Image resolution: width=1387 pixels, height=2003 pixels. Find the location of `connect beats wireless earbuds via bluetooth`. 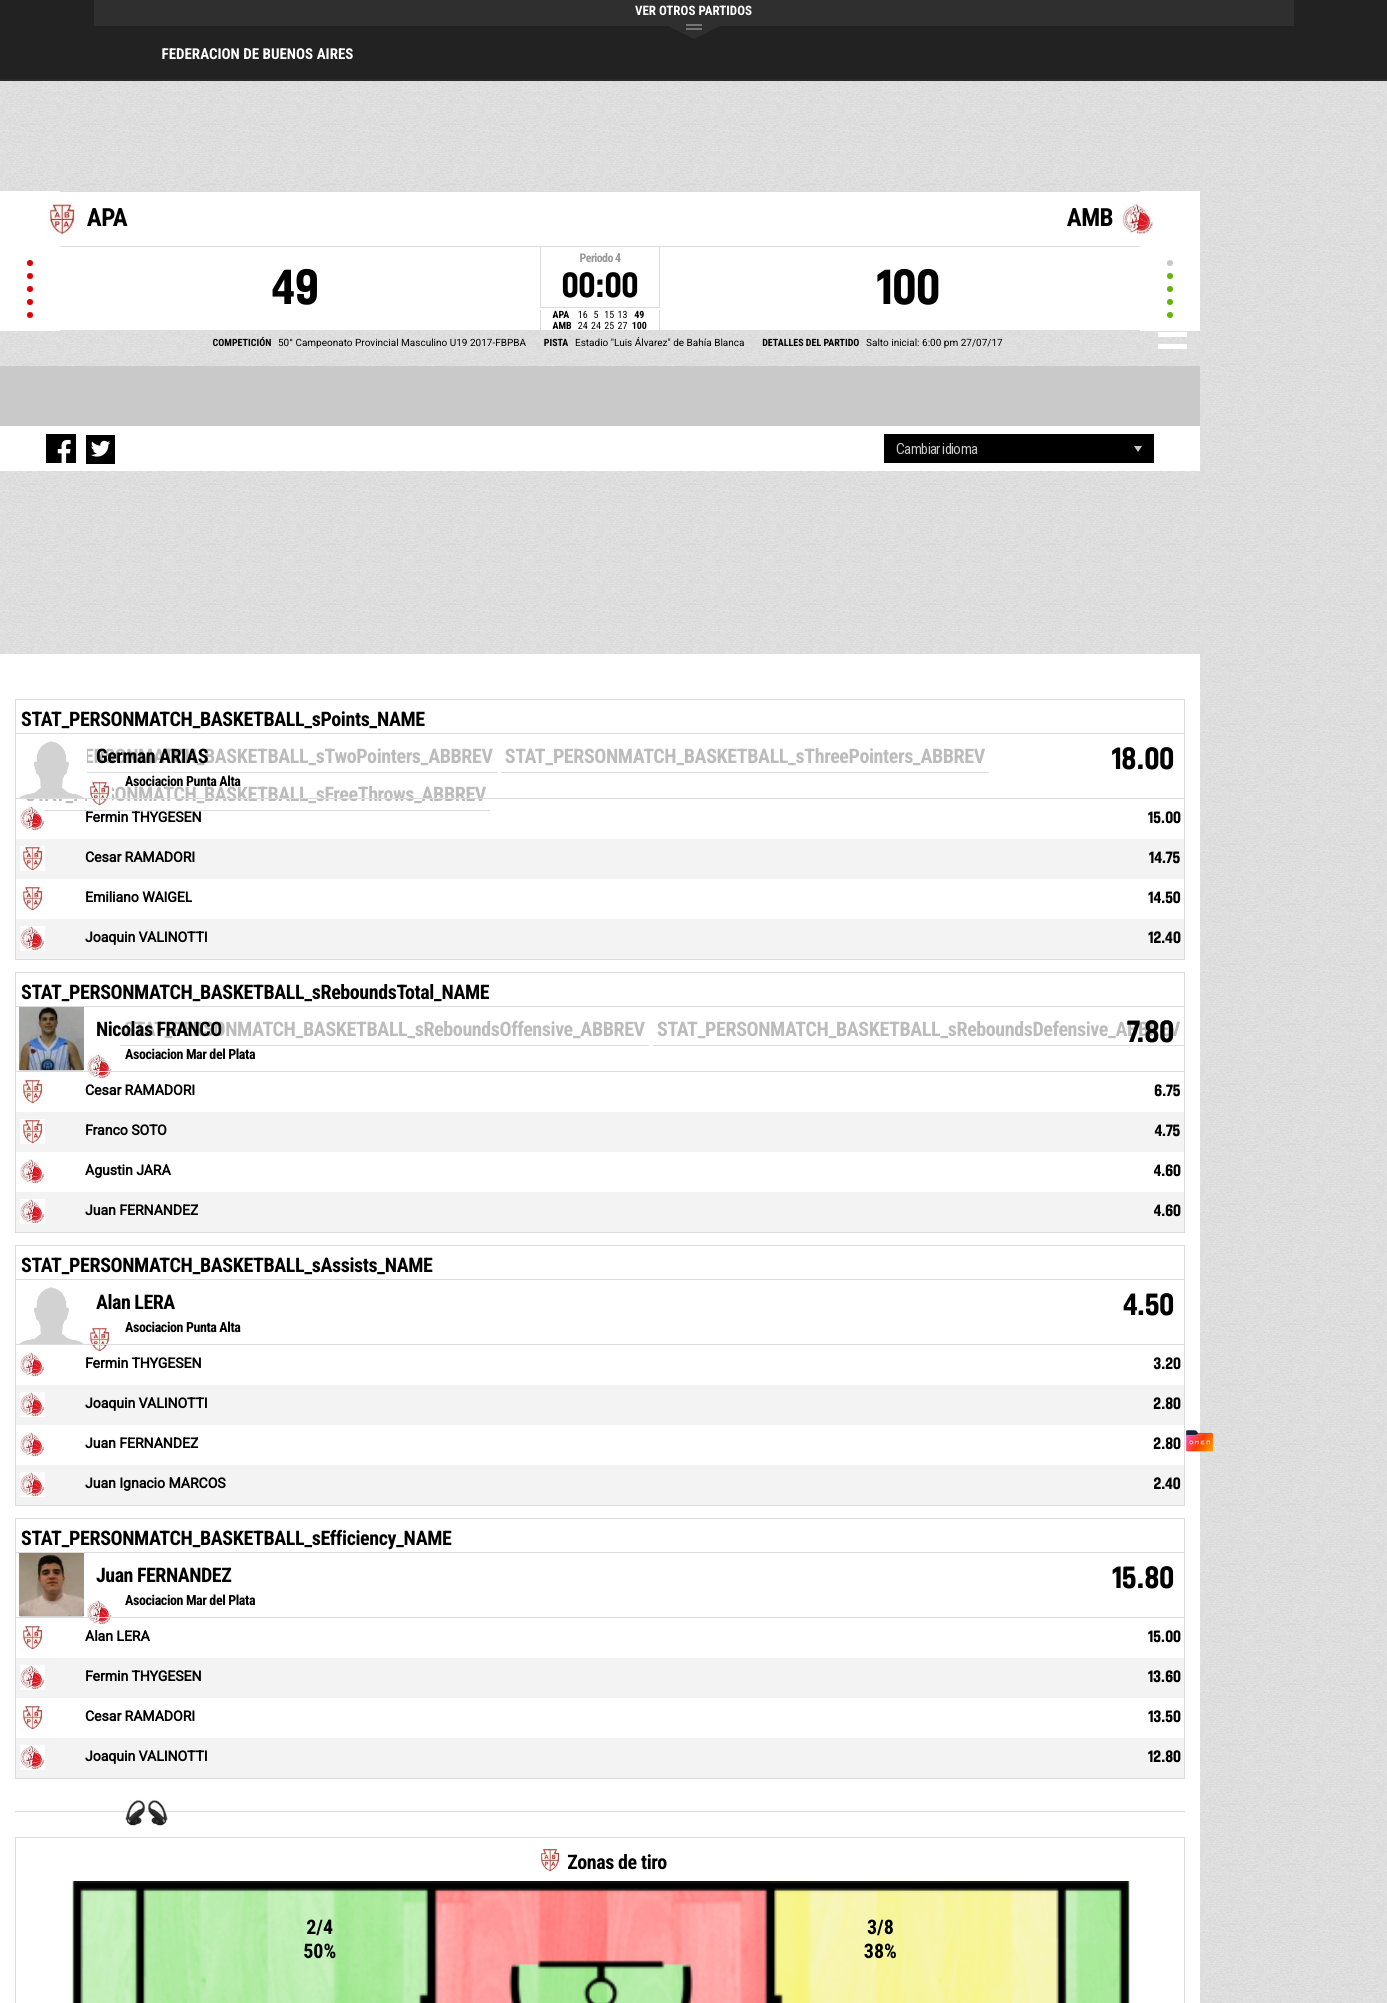

connect beats wireless earbuds via bluetooth is located at coordinates (146, 1814).